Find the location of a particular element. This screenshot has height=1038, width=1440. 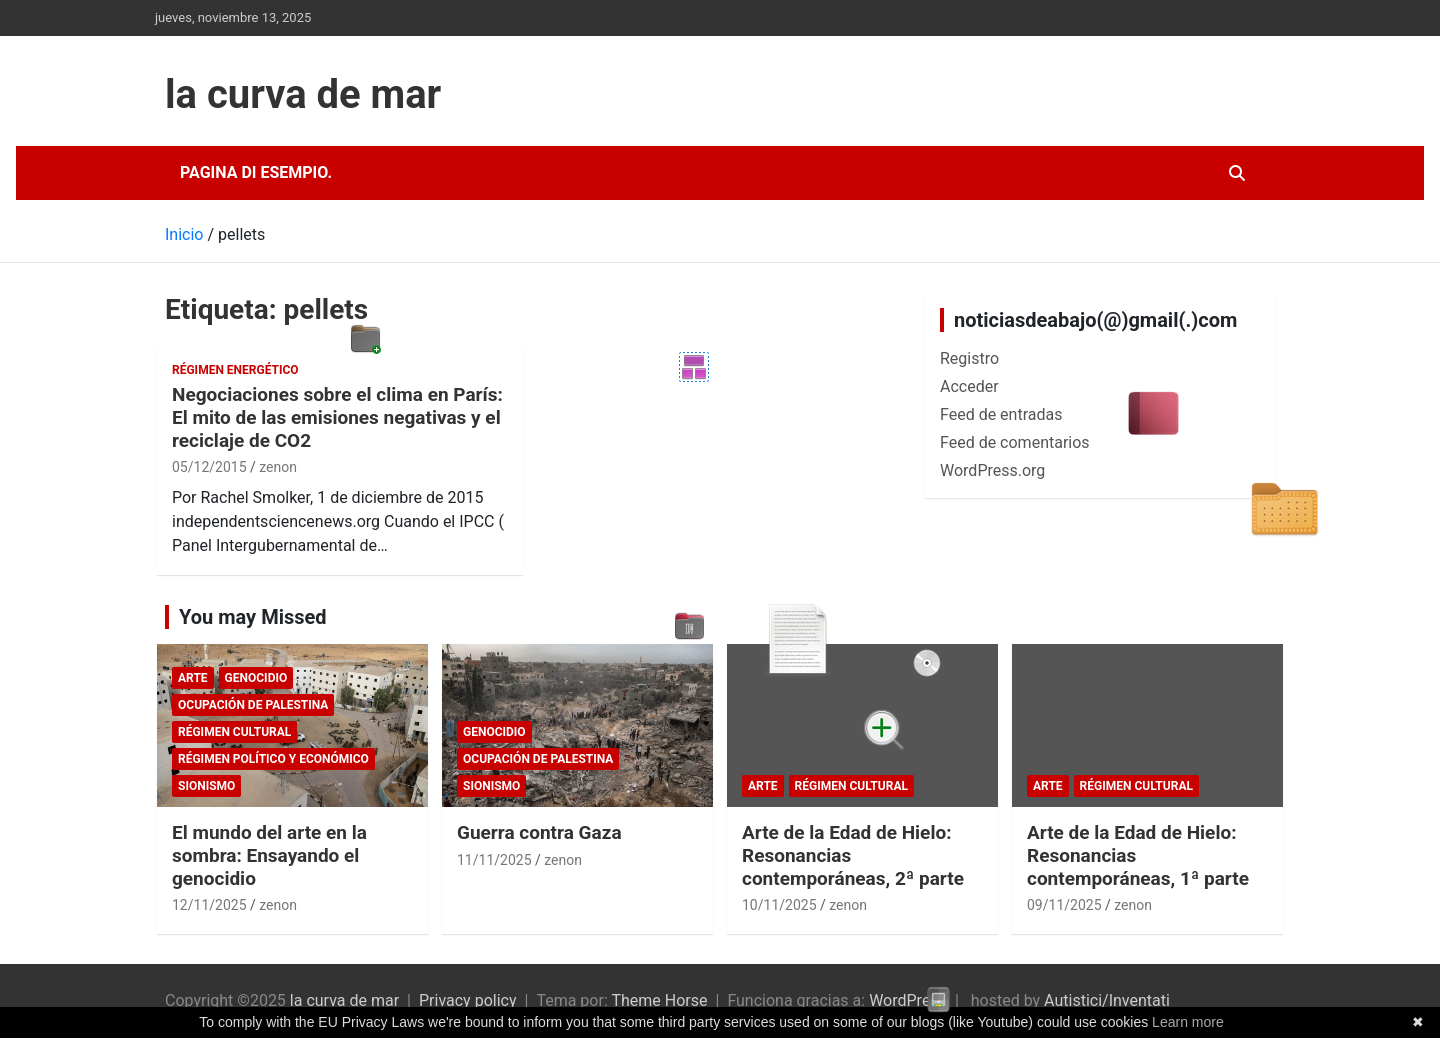

NES game ROM file is located at coordinates (938, 999).